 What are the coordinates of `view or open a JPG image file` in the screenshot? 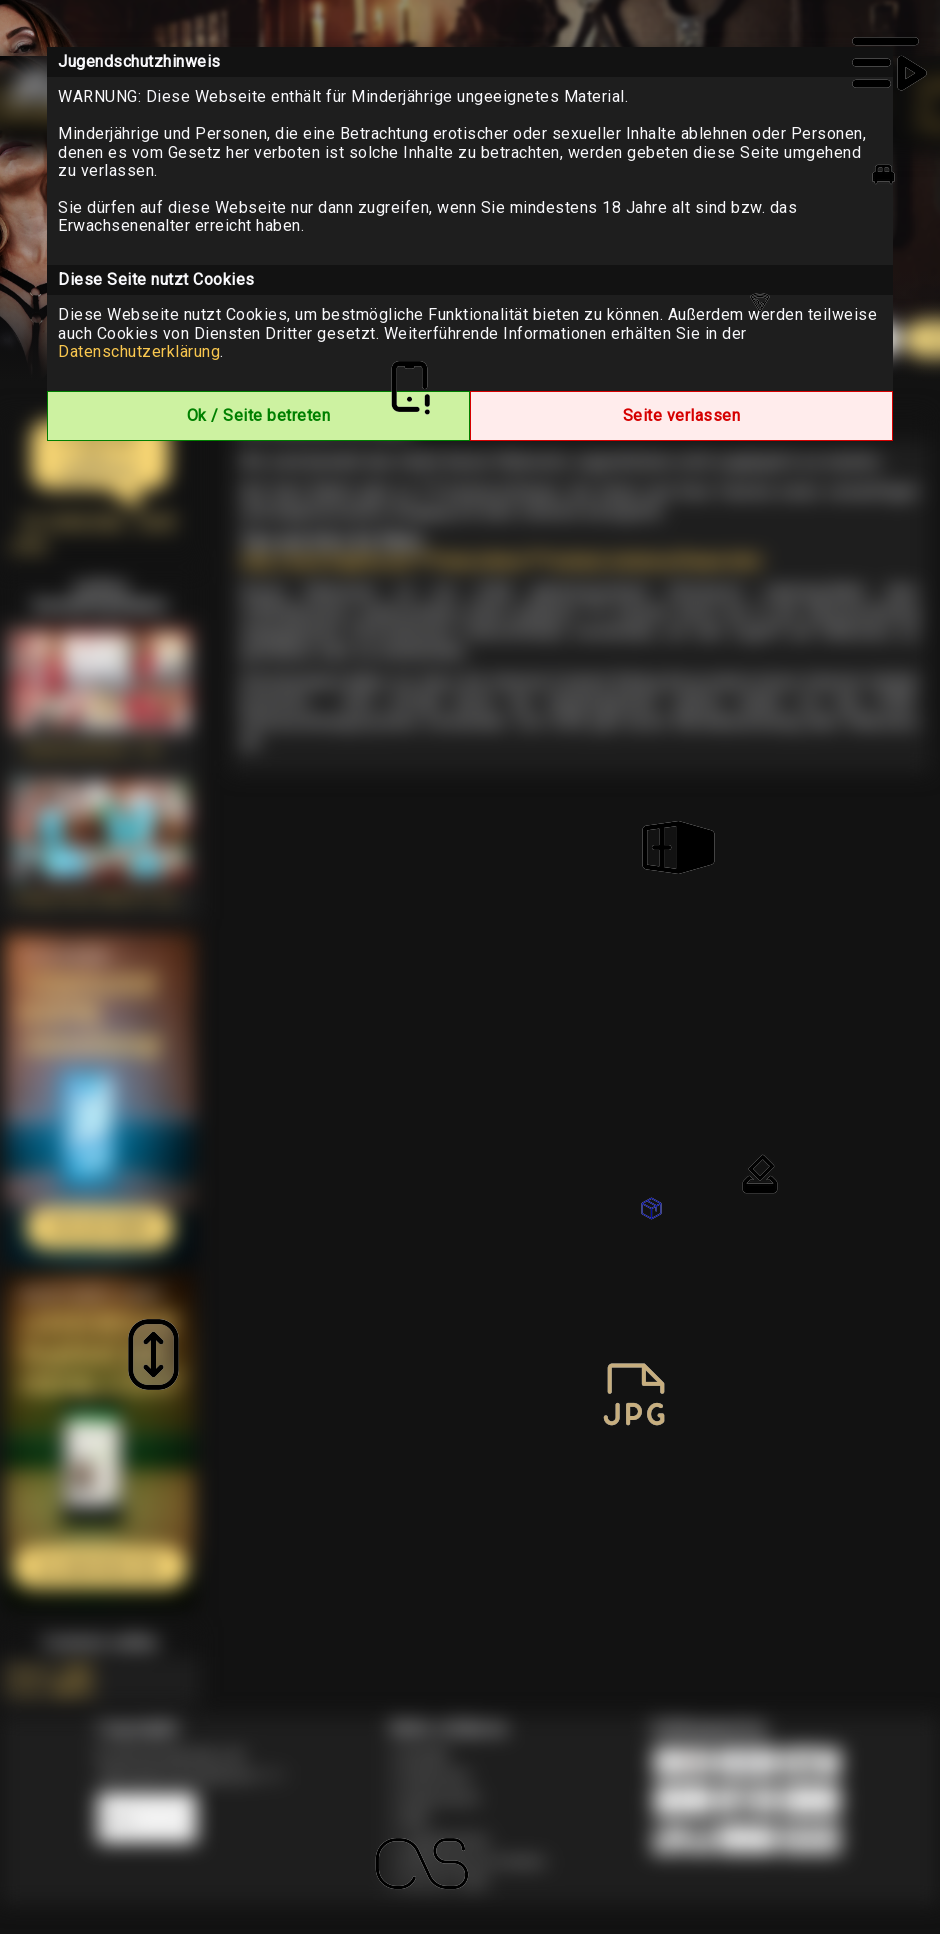 It's located at (636, 1397).